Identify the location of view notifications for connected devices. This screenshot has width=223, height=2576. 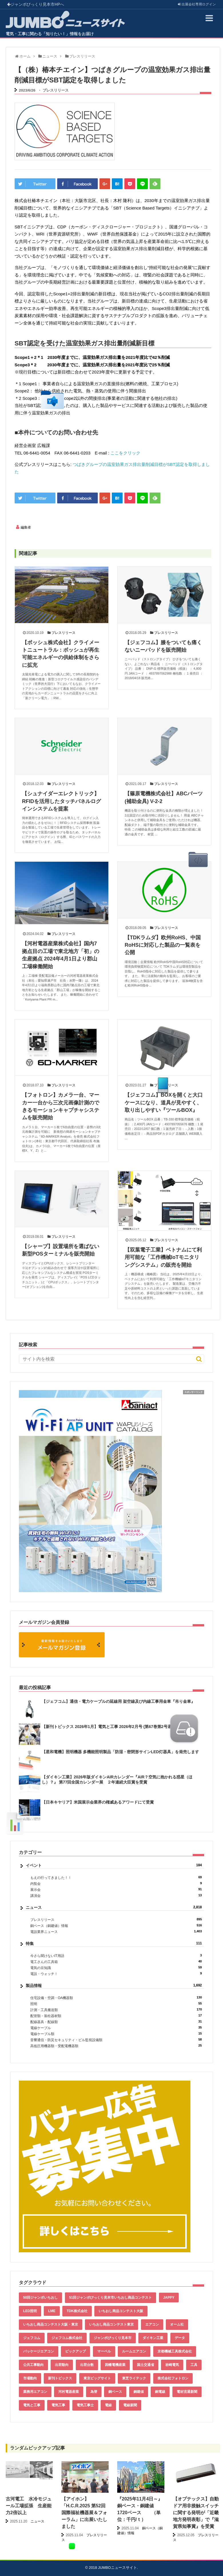
(184, 1729).